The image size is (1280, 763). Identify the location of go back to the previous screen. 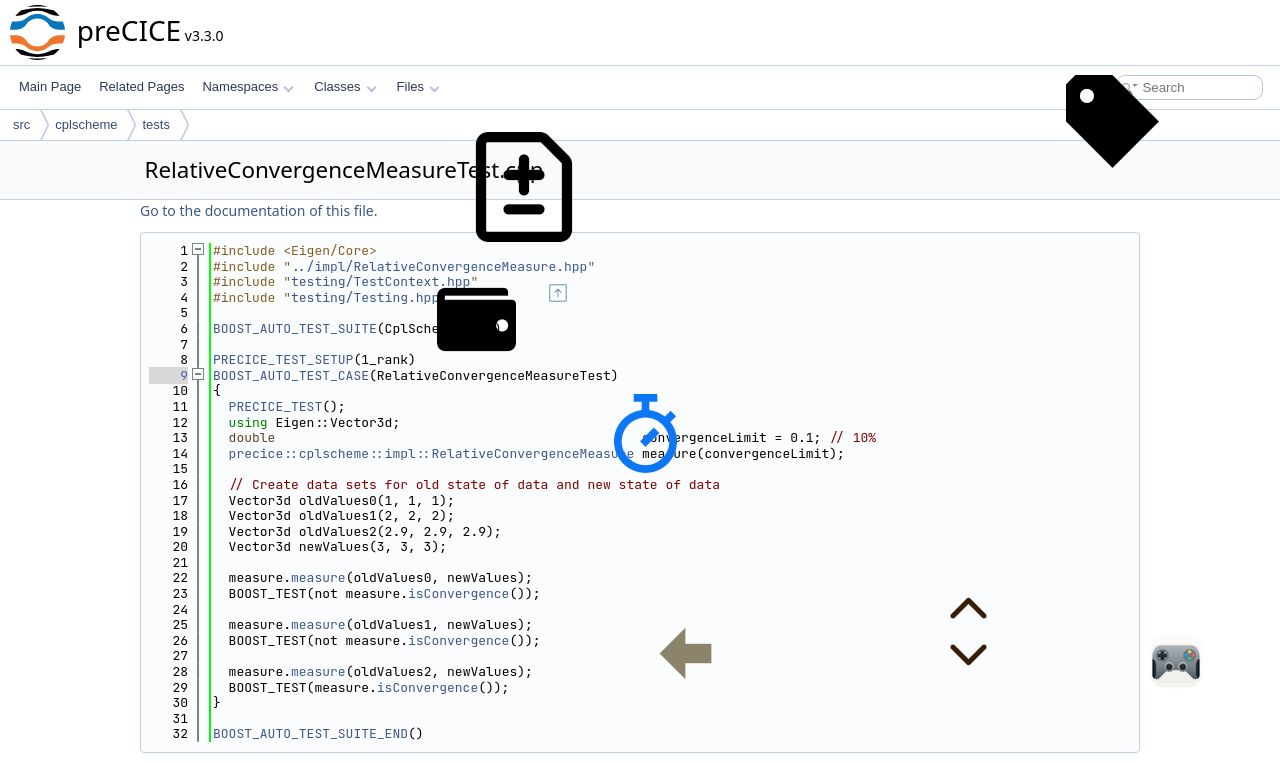
(685, 653).